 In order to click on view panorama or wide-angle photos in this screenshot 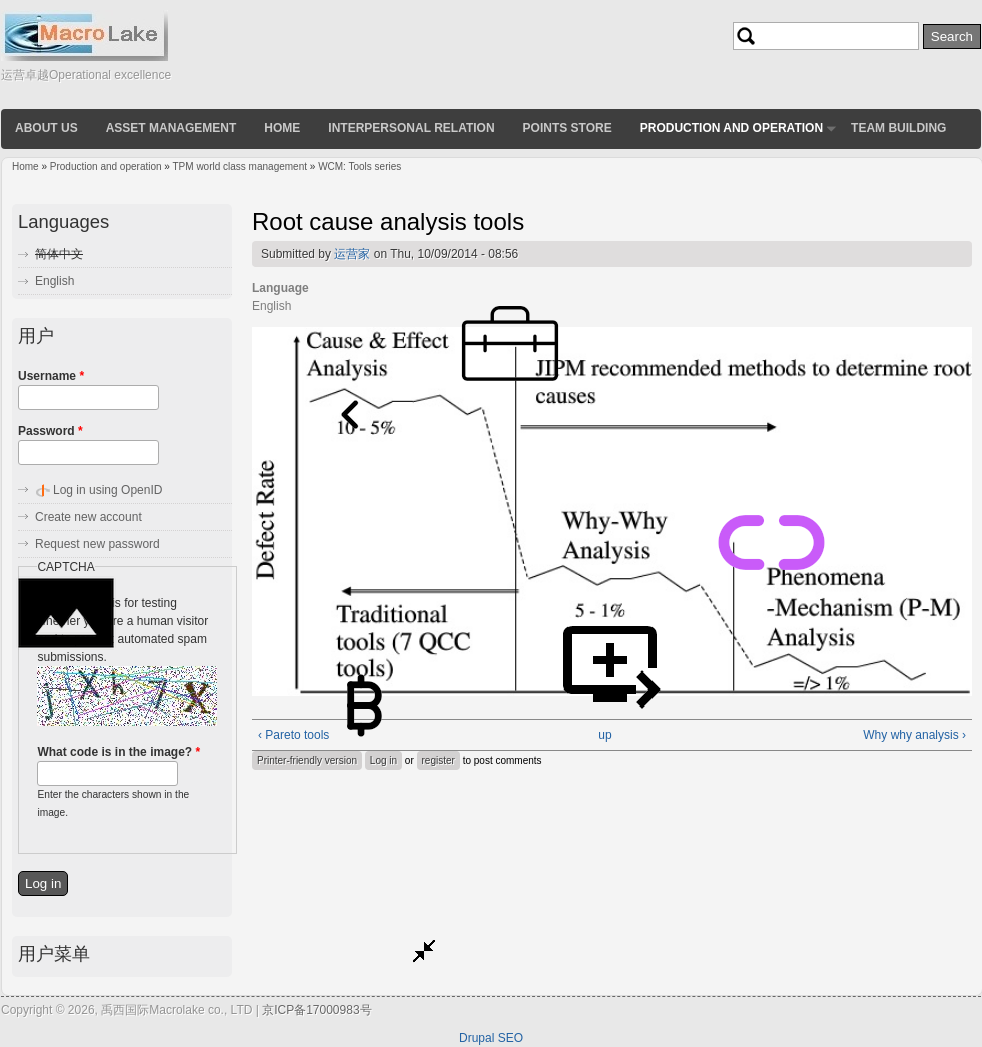, I will do `click(66, 613)`.